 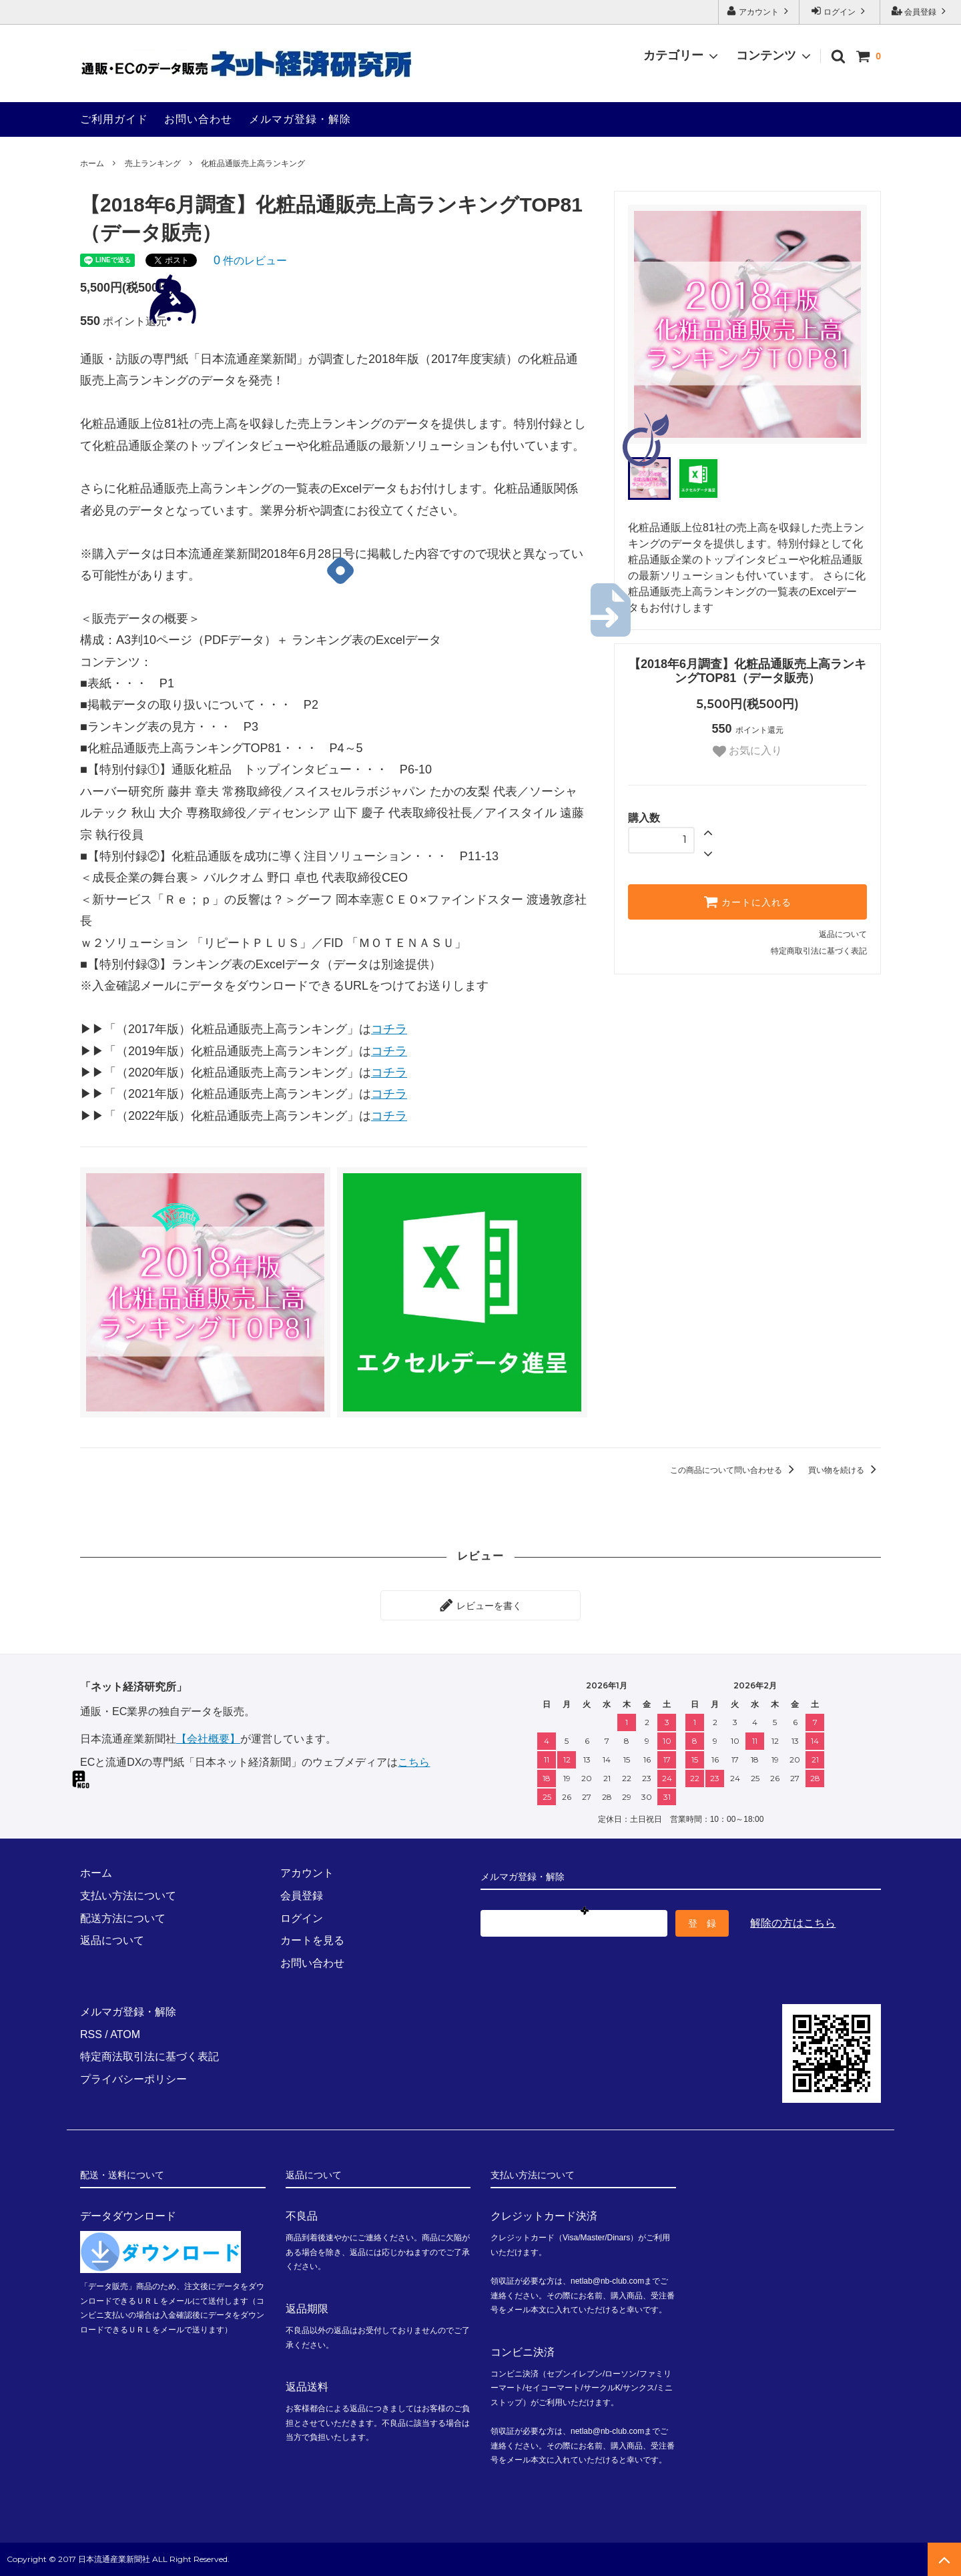 I want to click on link to viadeo professional network profile, so click(x=645, y=439).